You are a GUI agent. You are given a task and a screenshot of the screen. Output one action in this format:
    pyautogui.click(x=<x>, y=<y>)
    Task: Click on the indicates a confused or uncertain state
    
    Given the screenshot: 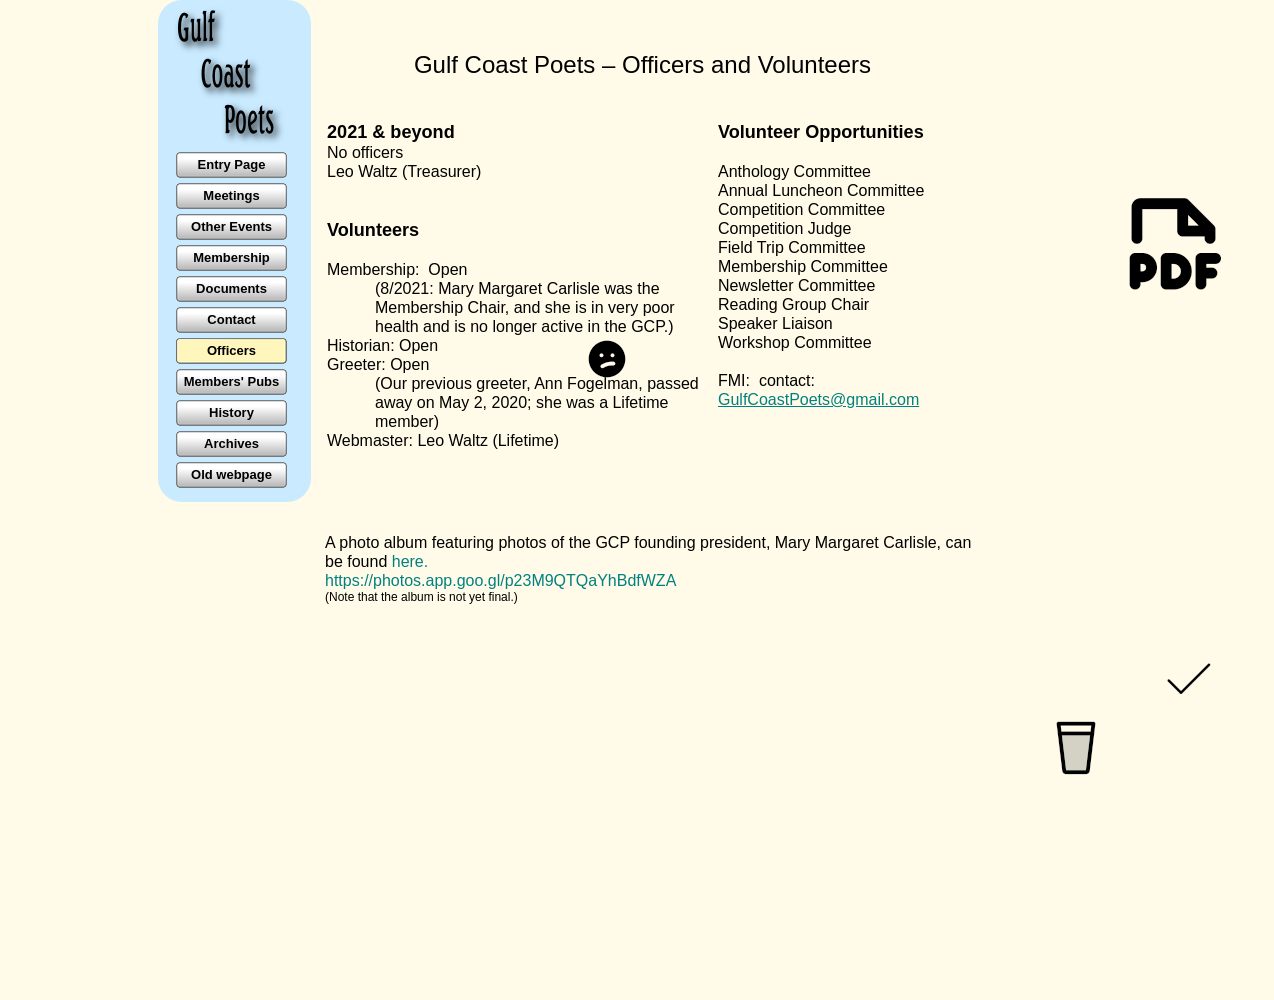 What is the action you would take?
    pyautogui.click(x=607, y=359)
    